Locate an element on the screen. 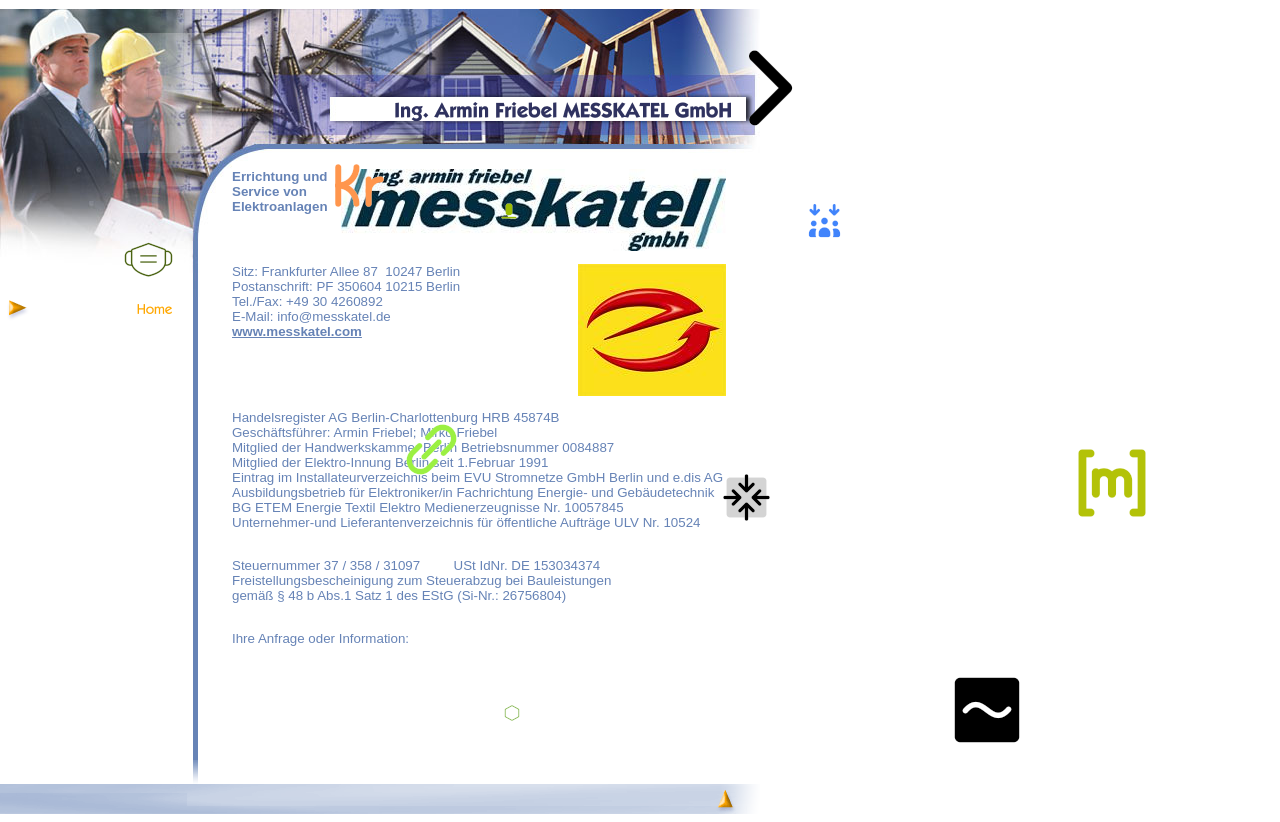 The width and height of the screenshot is (1280, 822). navigate to the next item or page is located at coordinates (764, 88).